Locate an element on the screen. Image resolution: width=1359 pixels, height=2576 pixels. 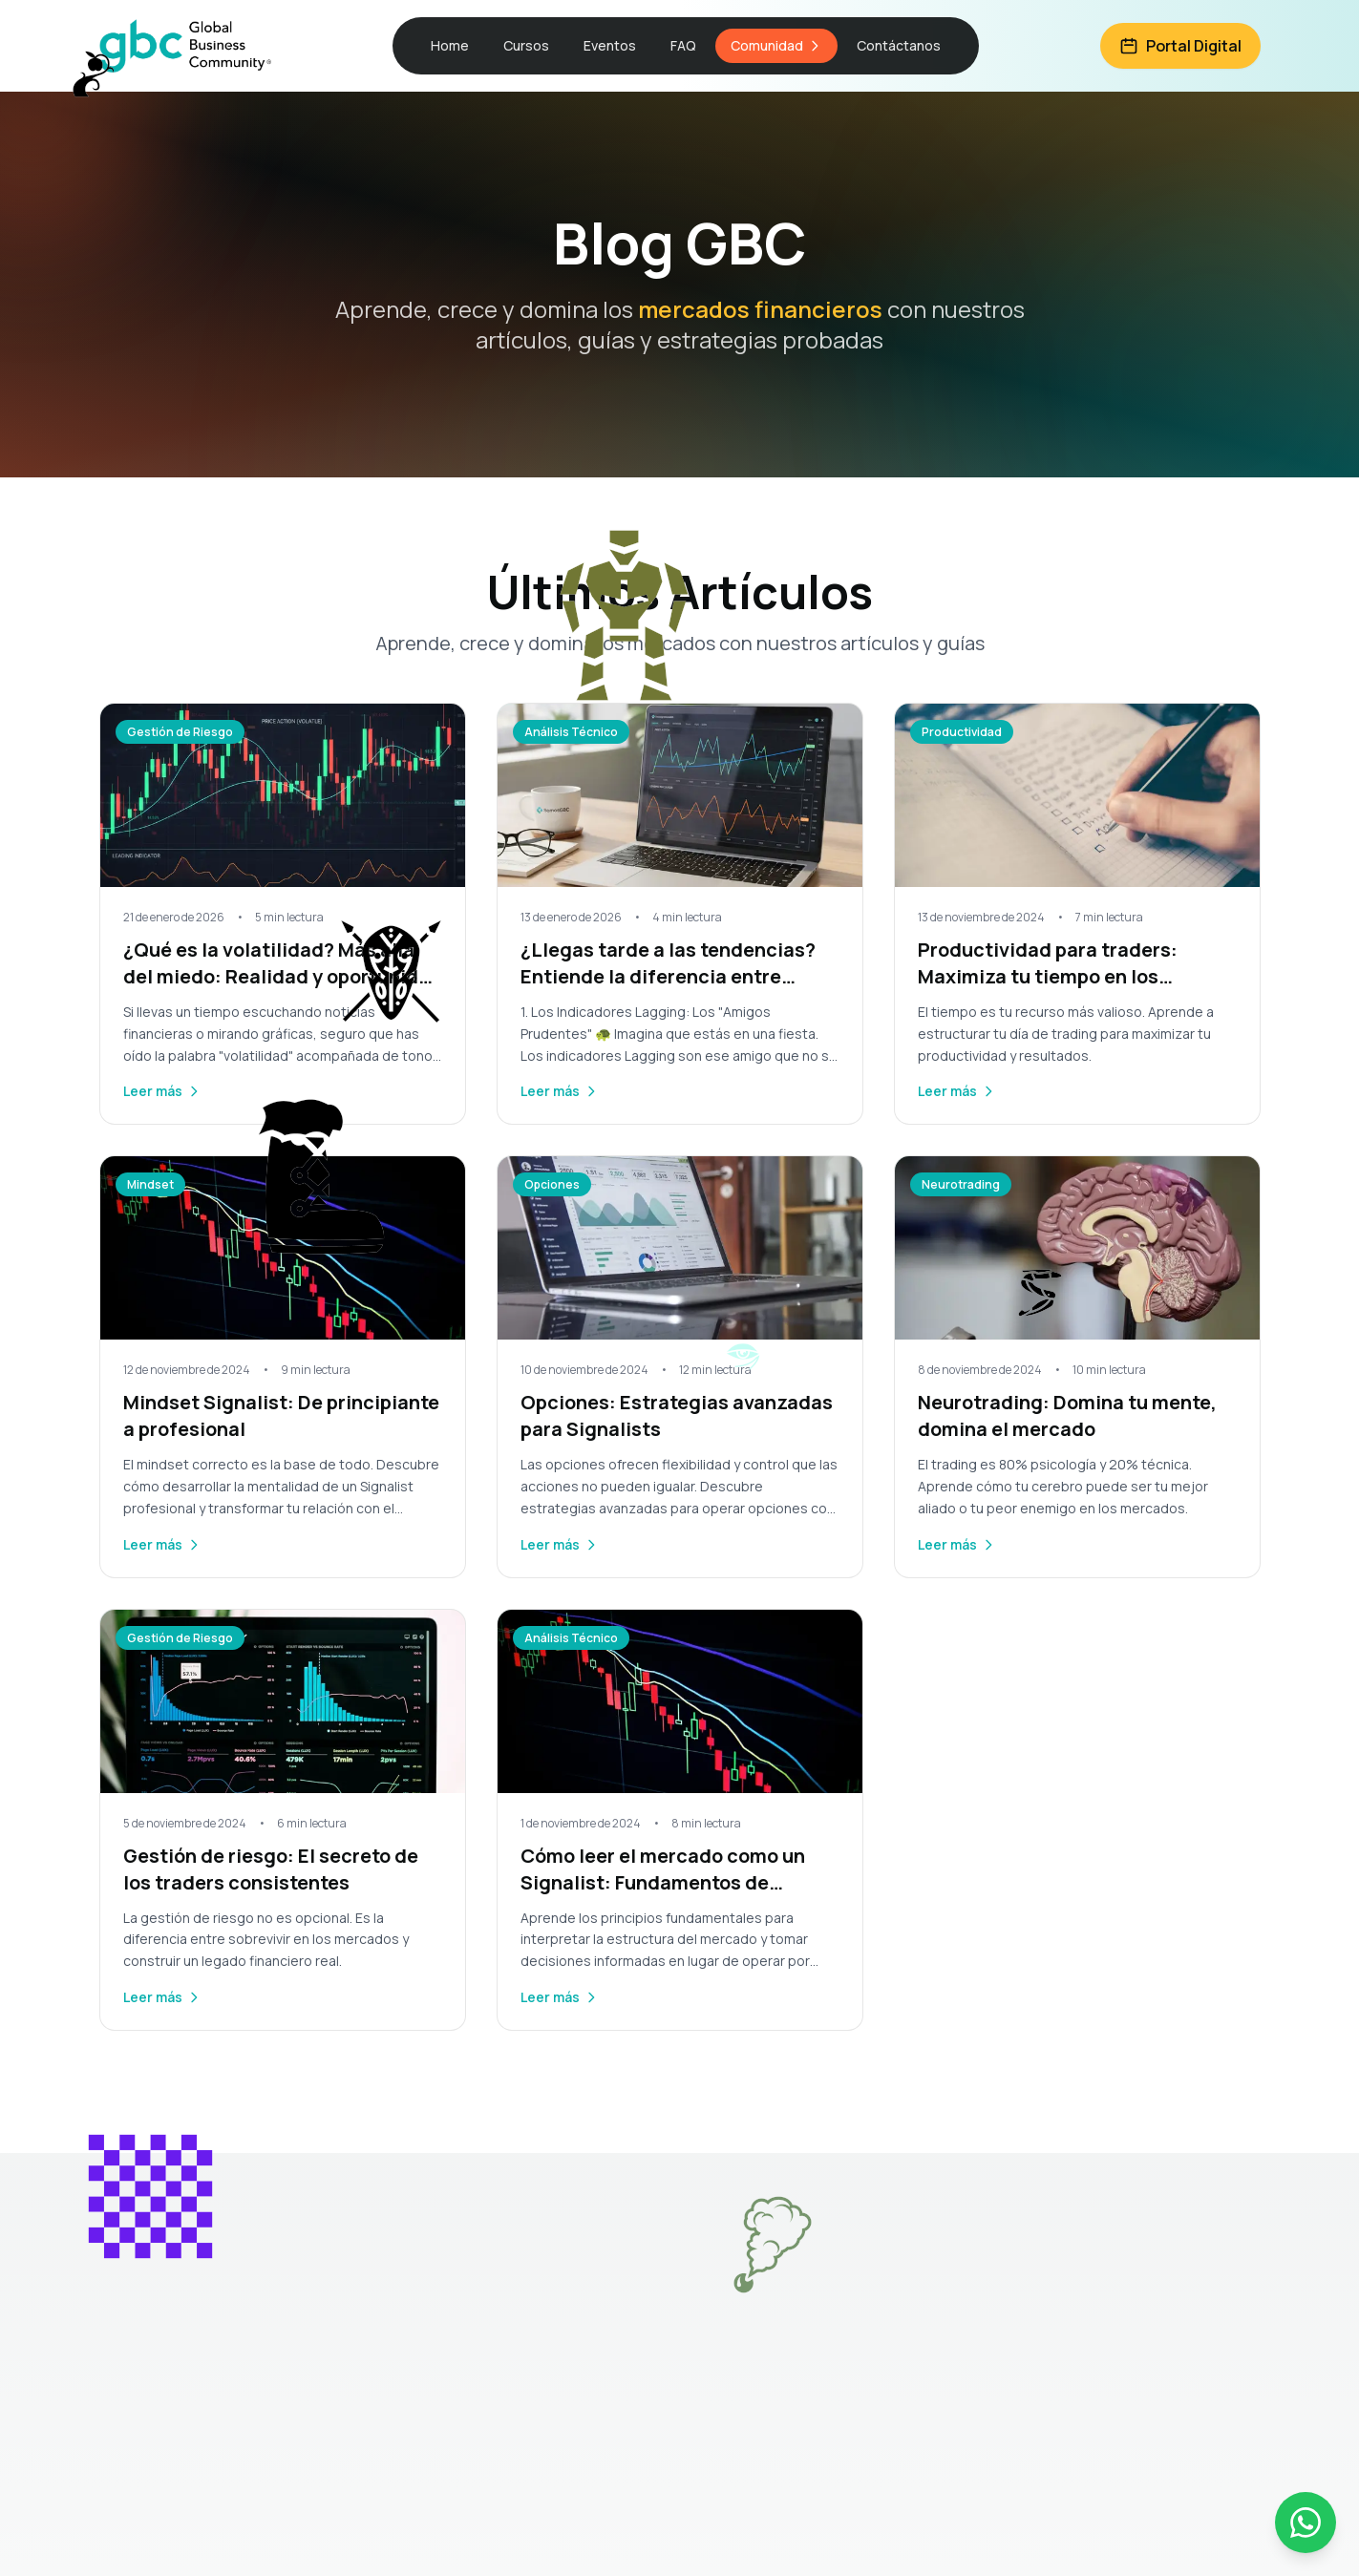
start a new chess game is located at coordinates (150, 2196).